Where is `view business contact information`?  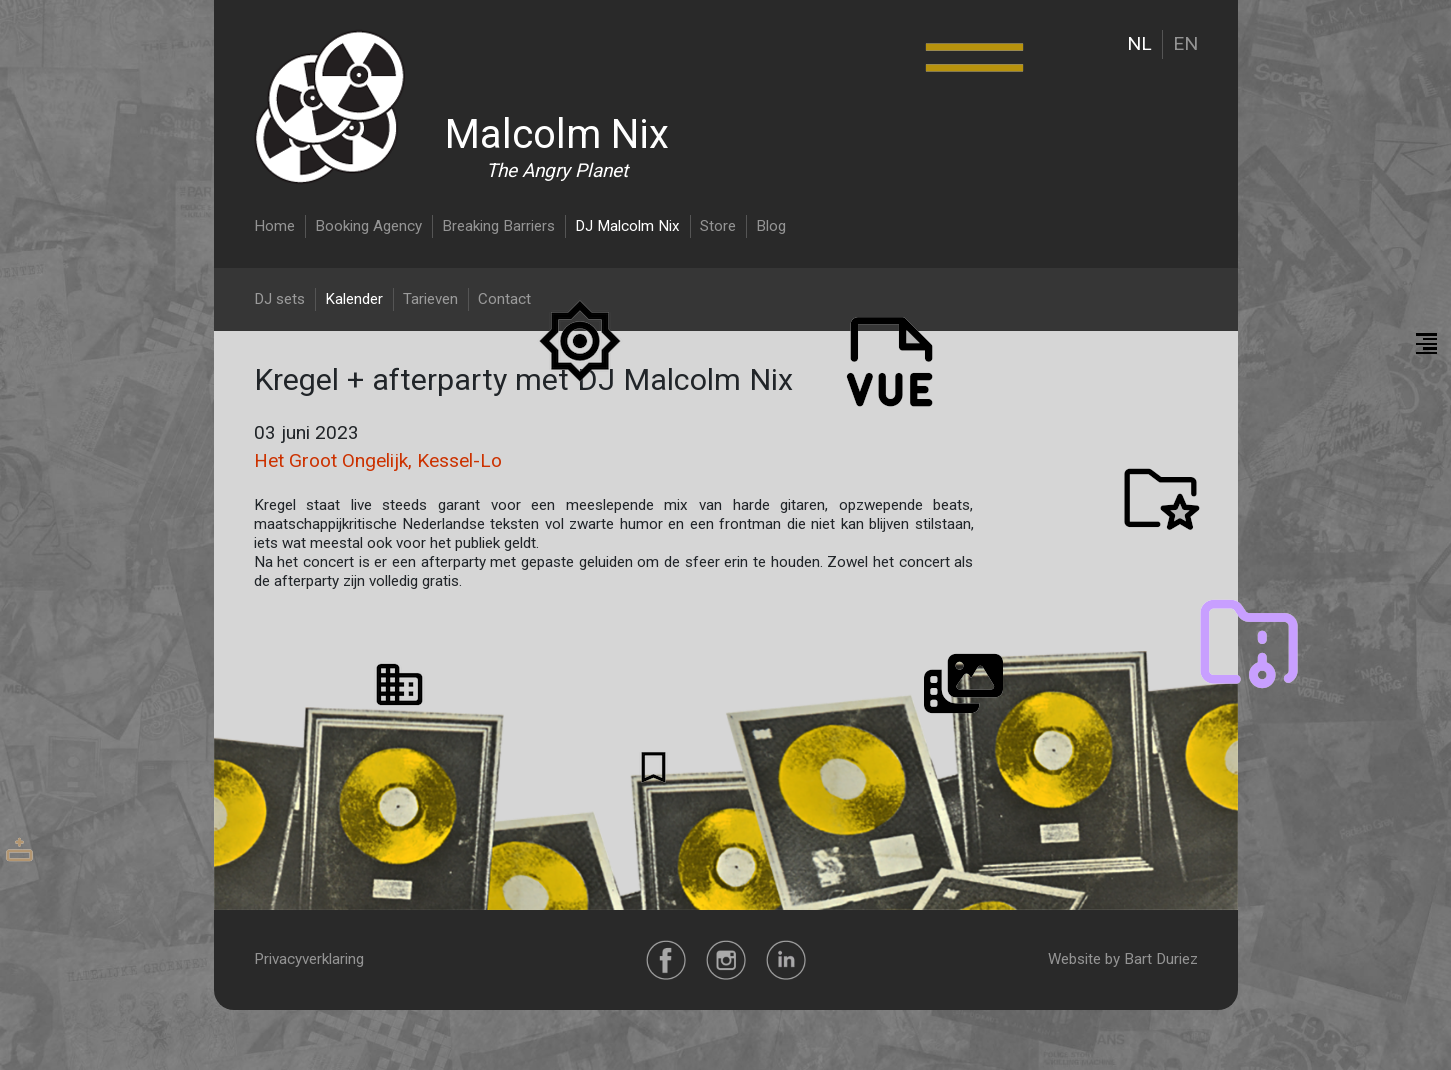 view business contact information is located at coordinates (399, 684).